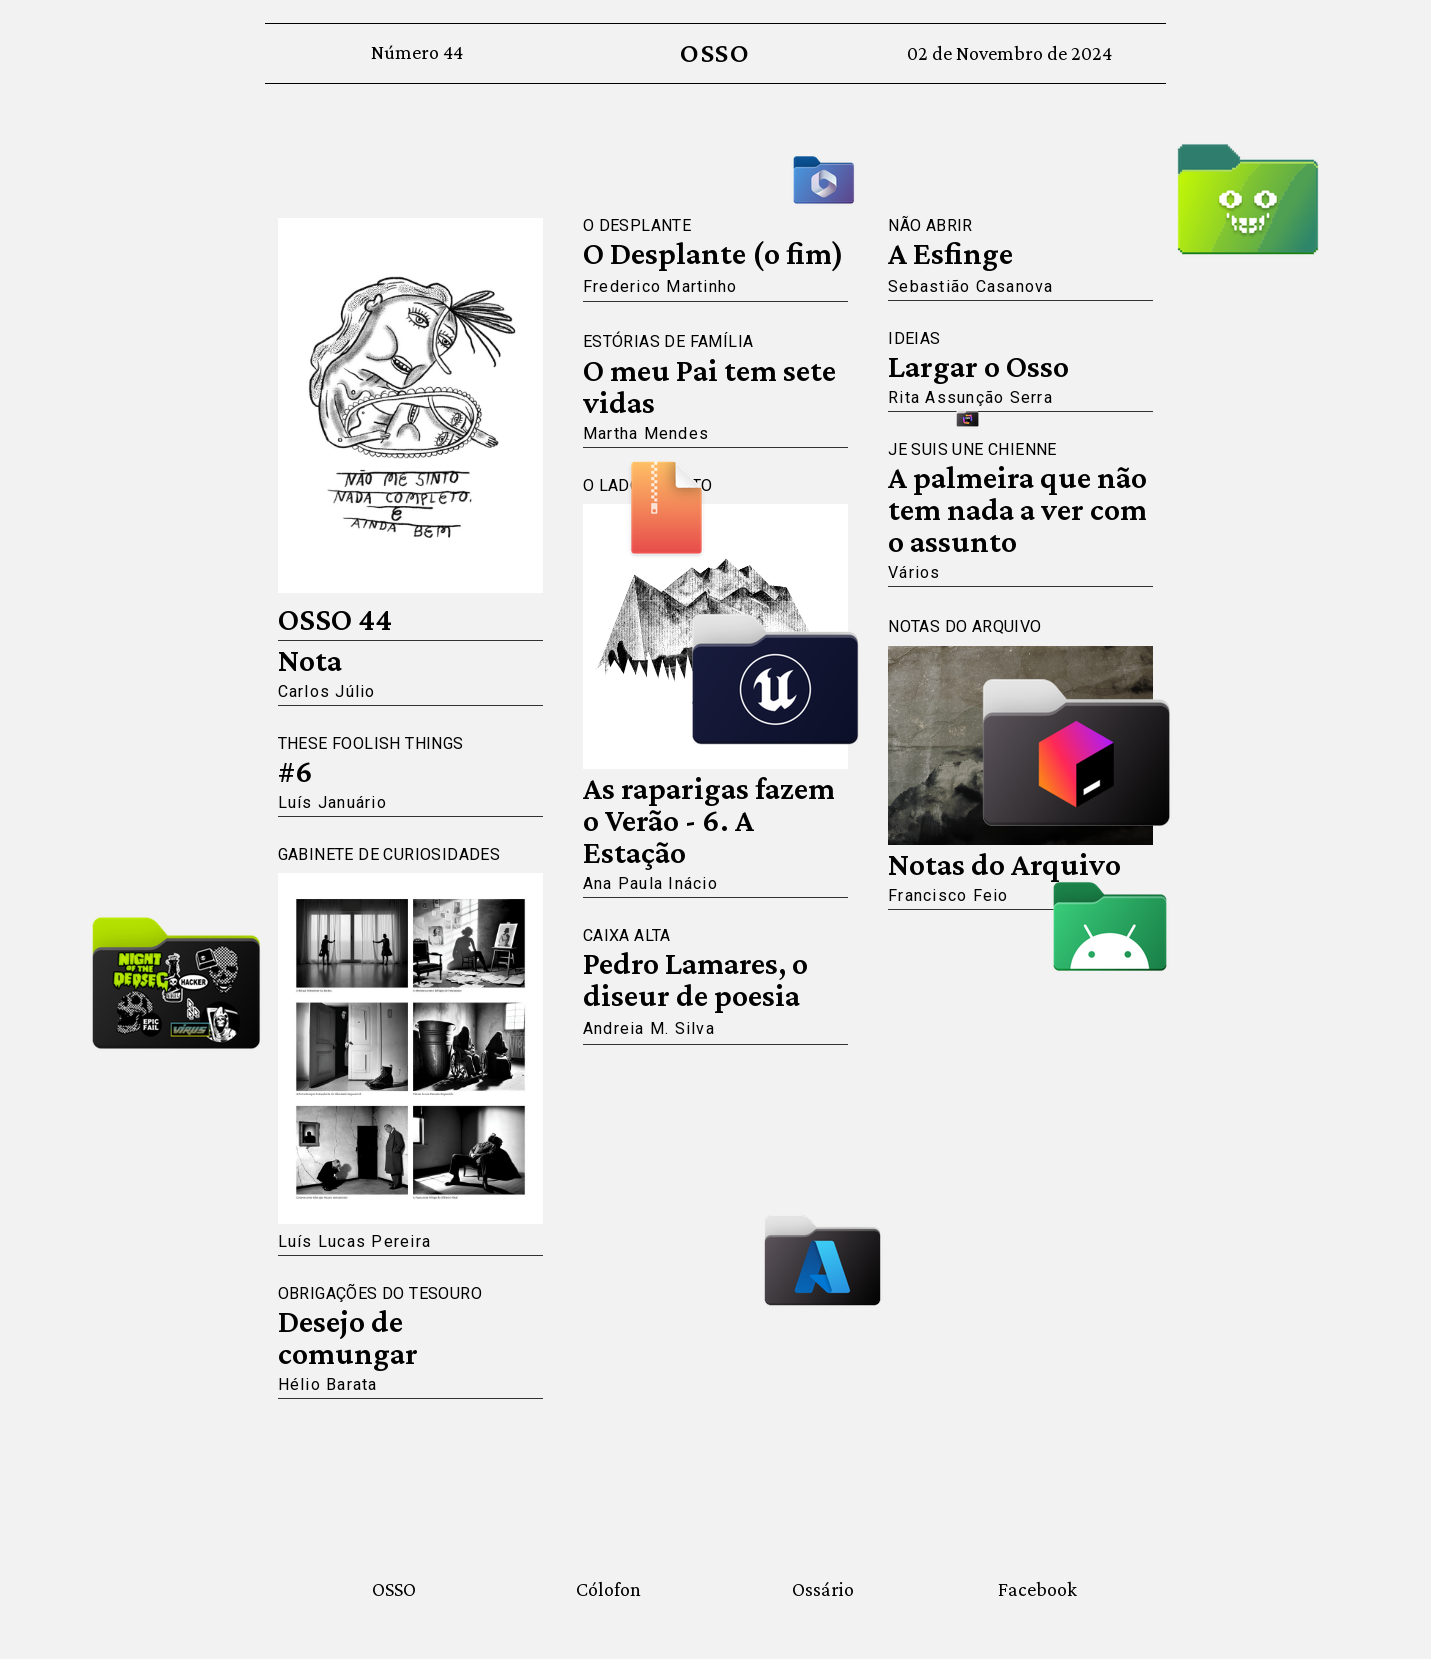  I want to click on open GameJolt games folder, so click(1248, 203).